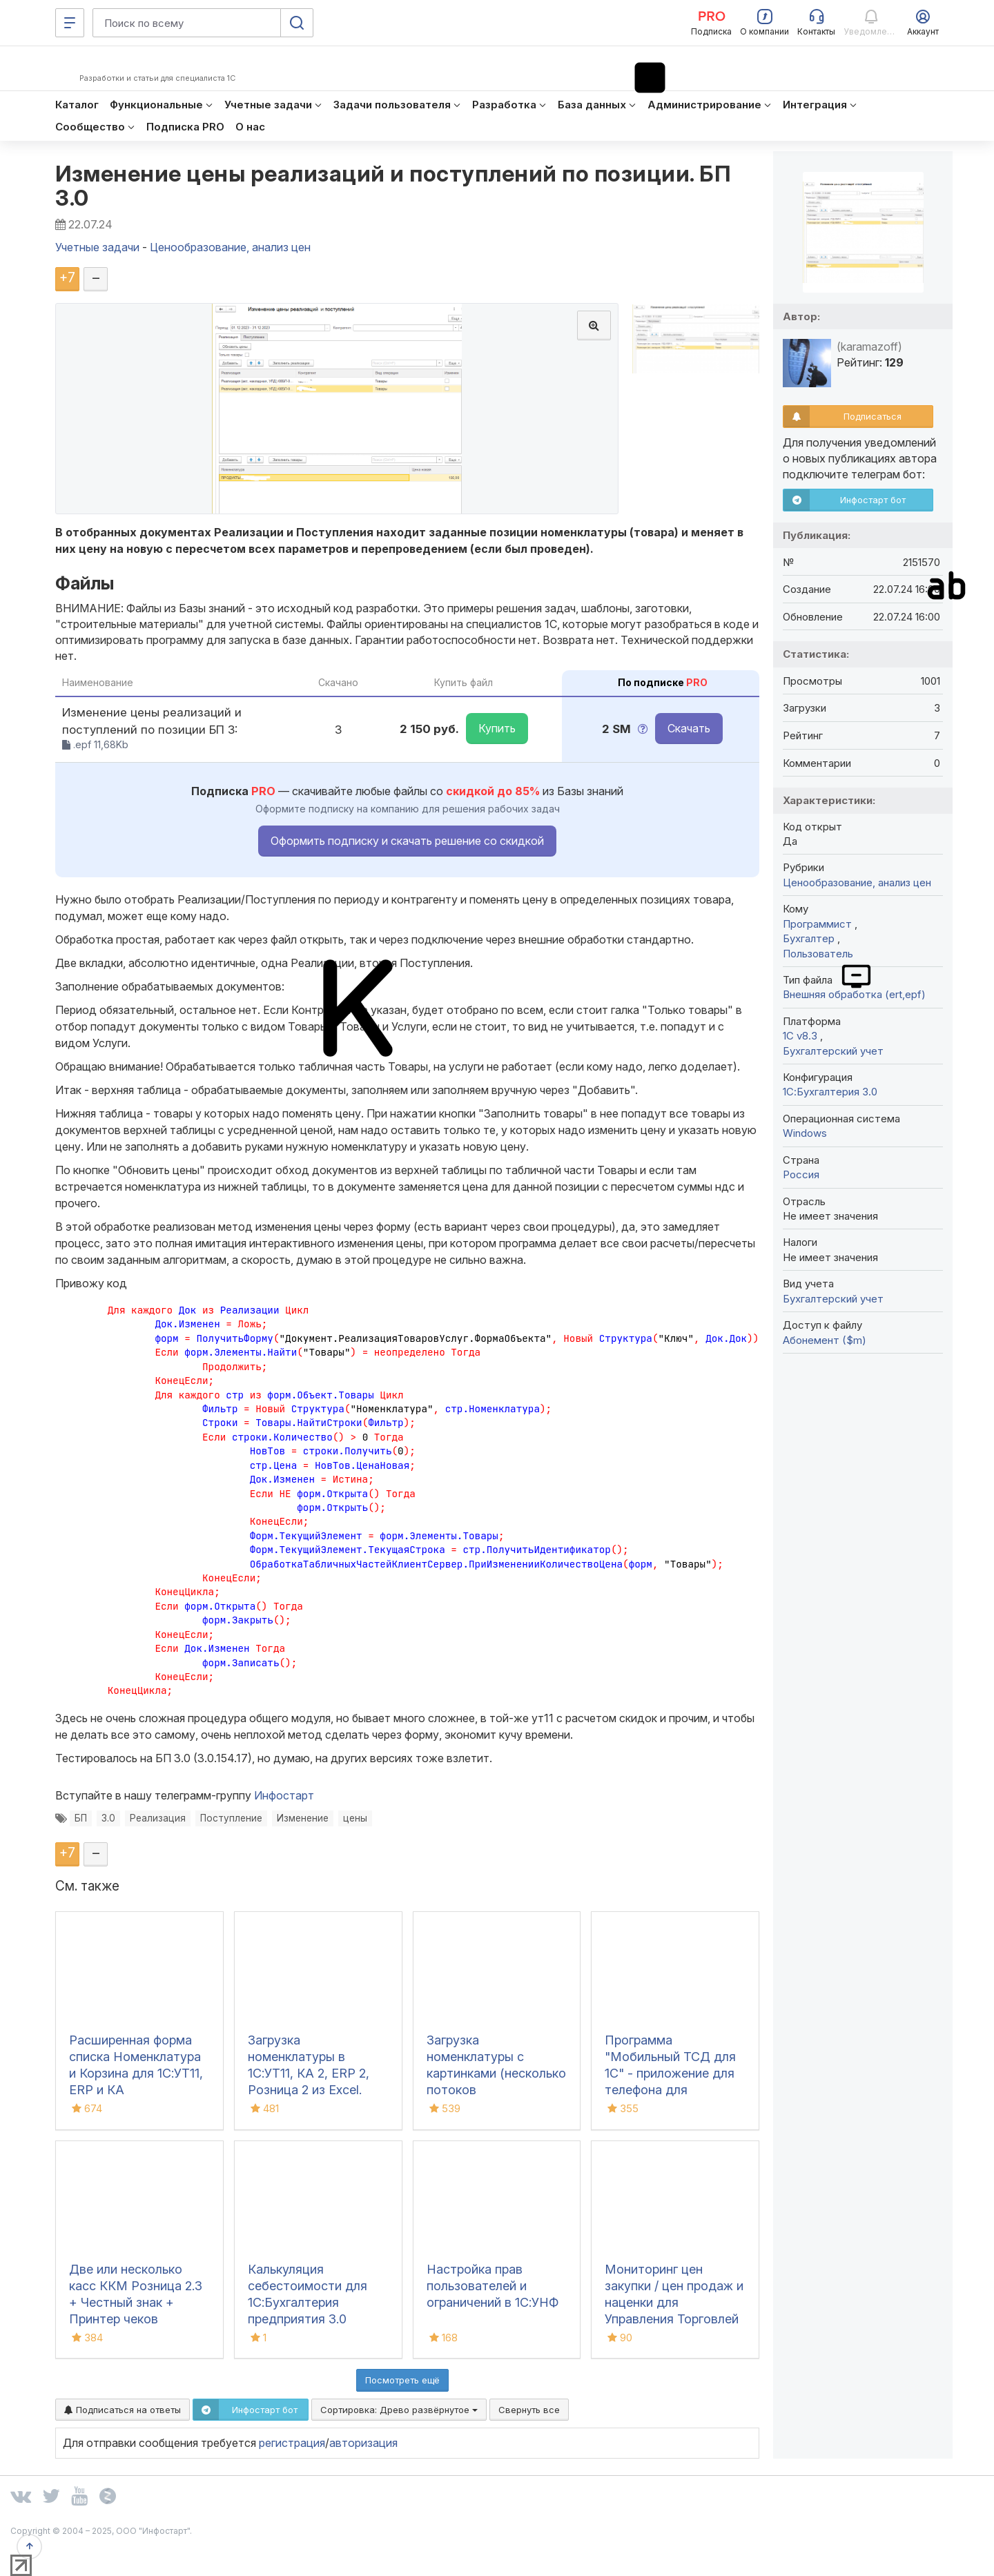  I want to click on crop image to square aspect ratio, so click(650, 77).